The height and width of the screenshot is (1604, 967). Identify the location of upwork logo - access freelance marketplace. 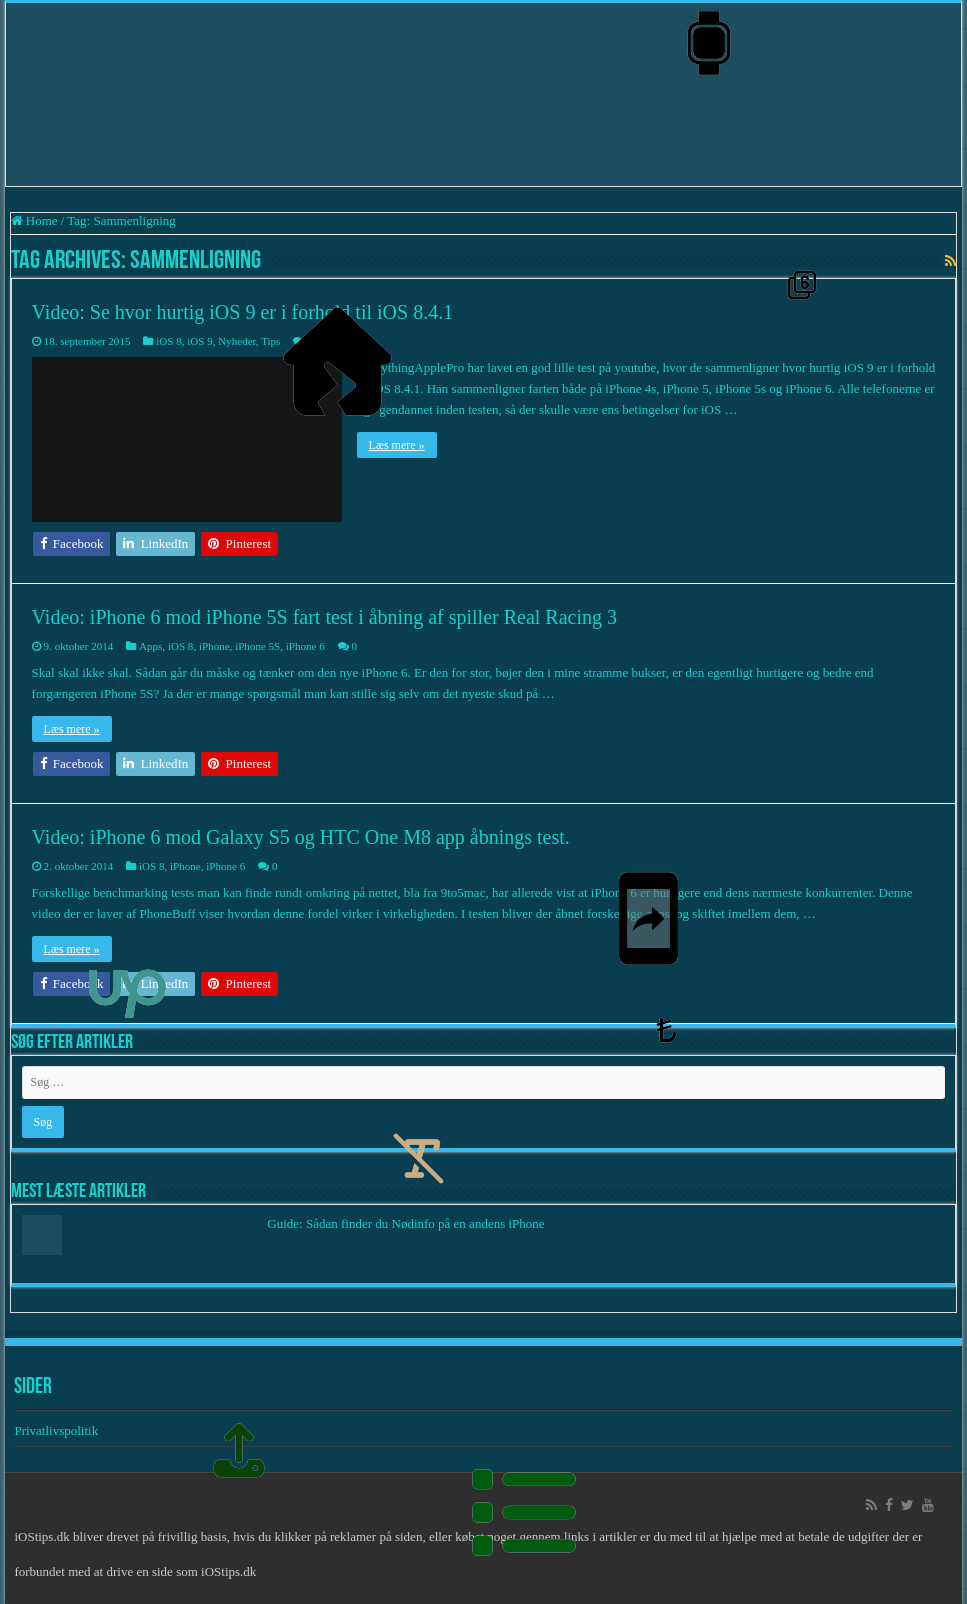
(127, 993).